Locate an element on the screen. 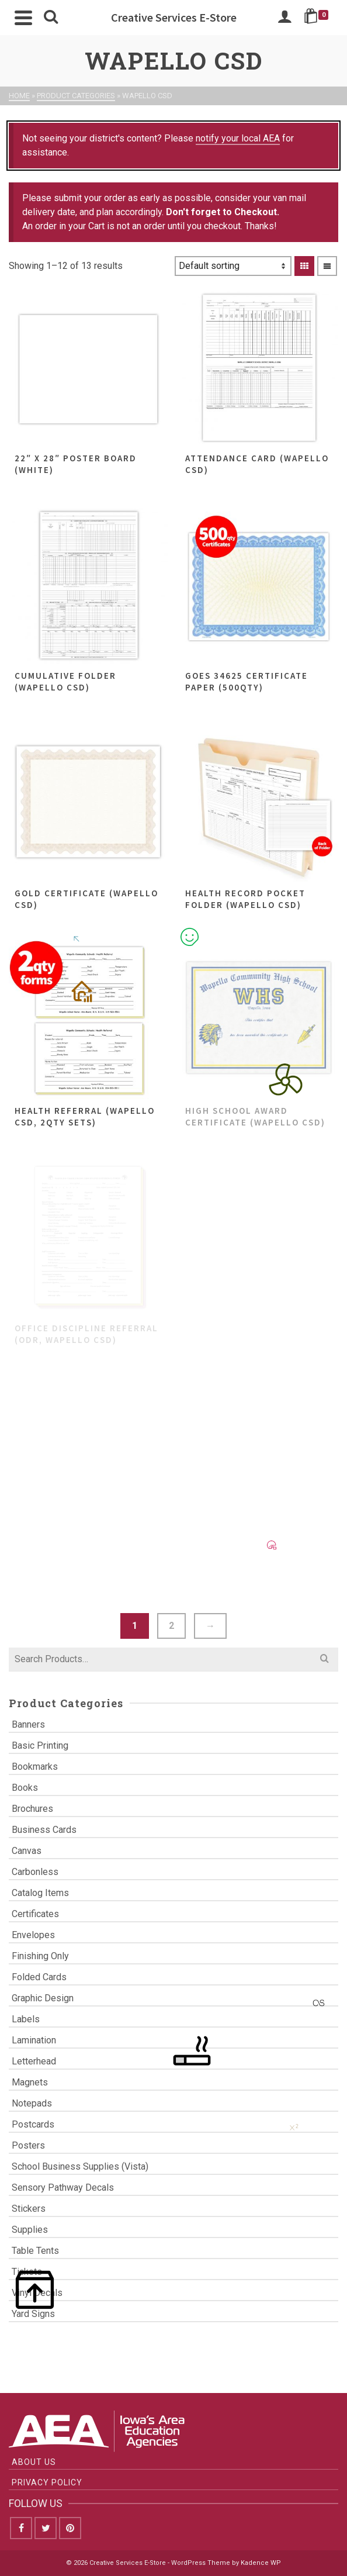 The image size is (347, 2576). upload to storage or cloud is located at coordinates (34, 2290).